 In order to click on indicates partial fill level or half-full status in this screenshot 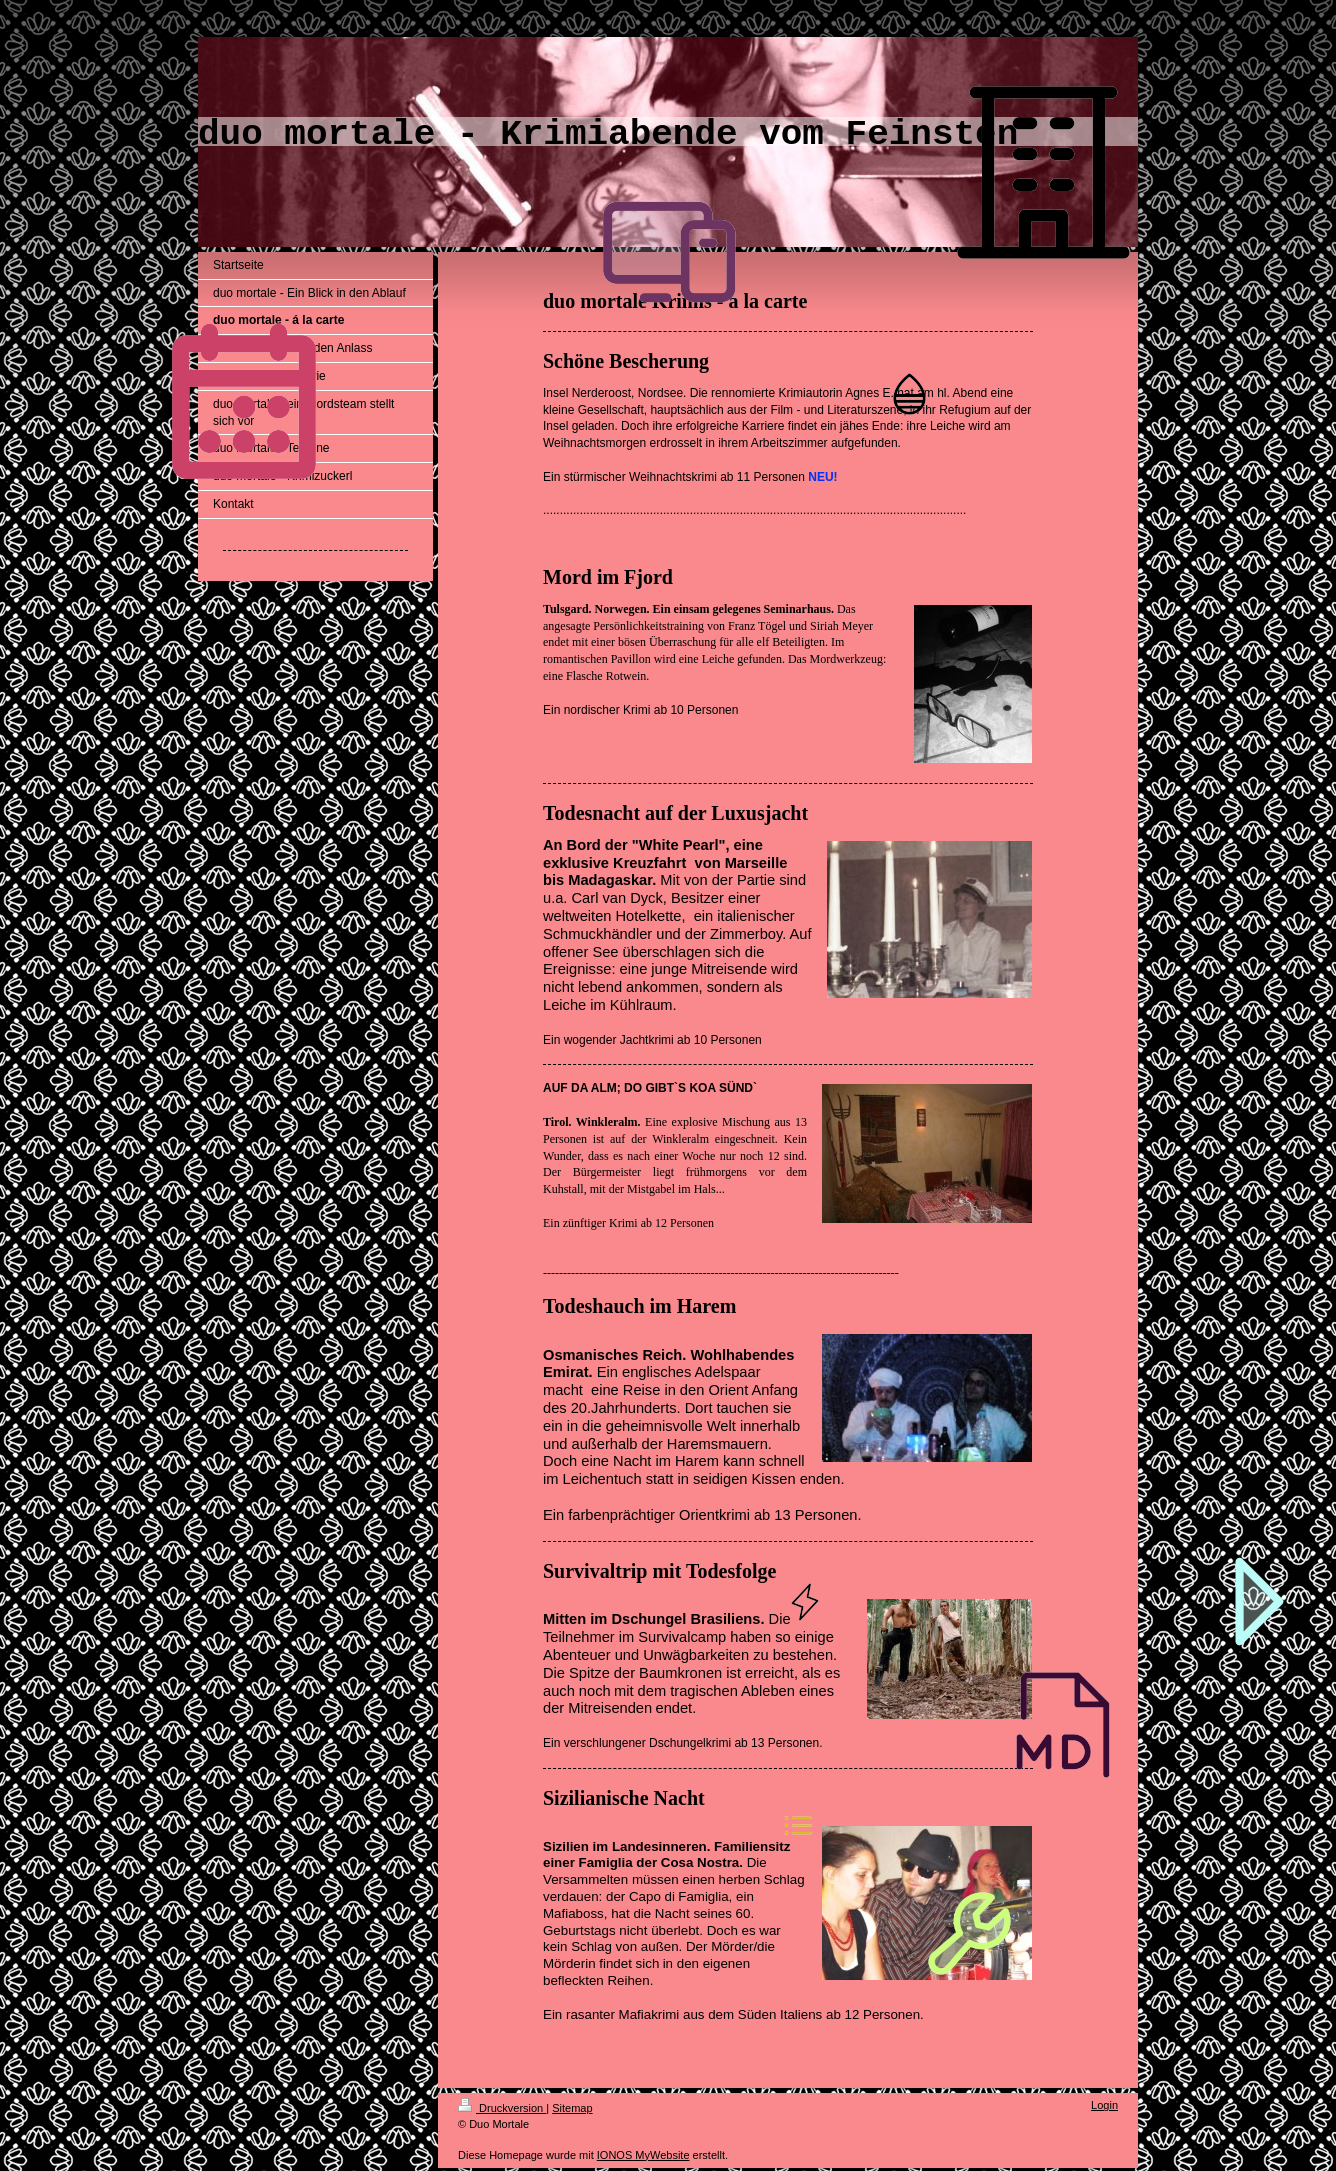, I will do `click(909, 395)`.